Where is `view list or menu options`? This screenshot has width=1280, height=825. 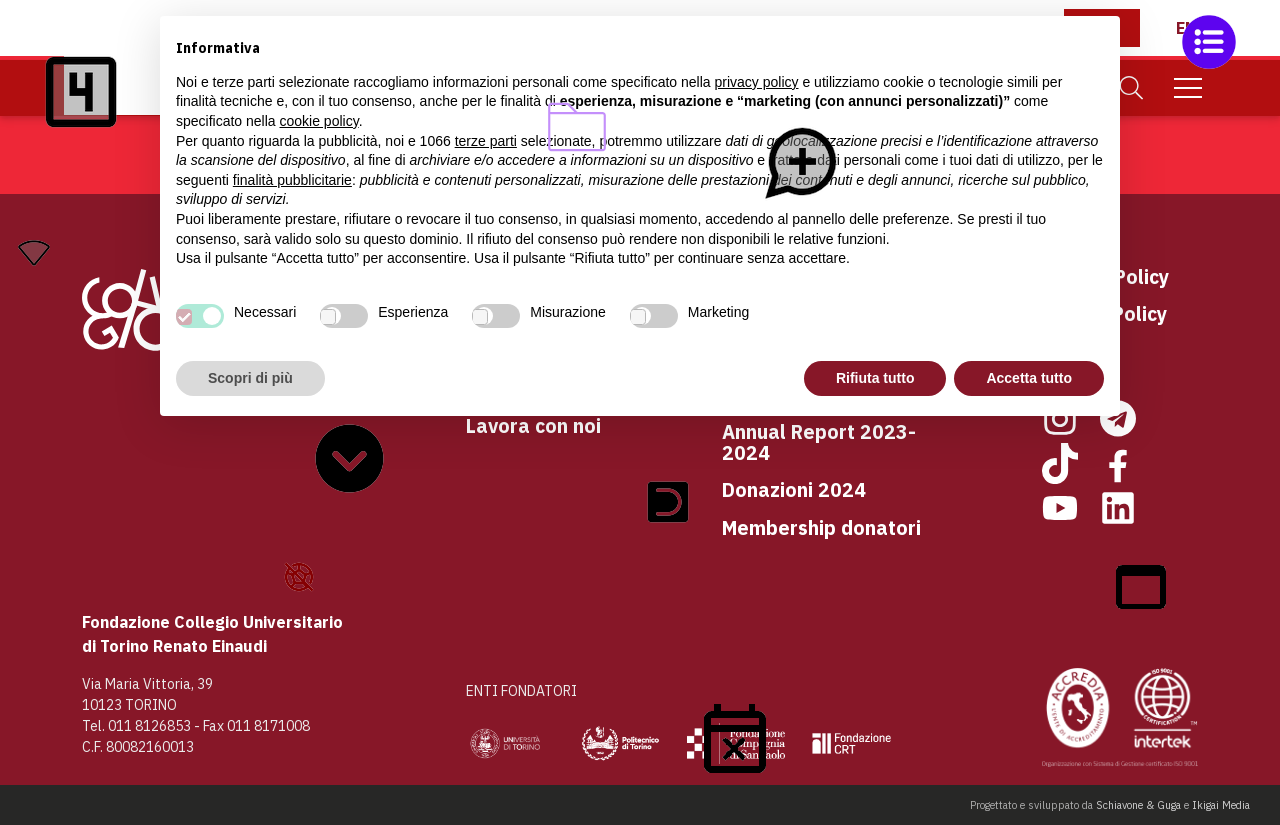
view list or menu options is located at coordinates (1209, 42).